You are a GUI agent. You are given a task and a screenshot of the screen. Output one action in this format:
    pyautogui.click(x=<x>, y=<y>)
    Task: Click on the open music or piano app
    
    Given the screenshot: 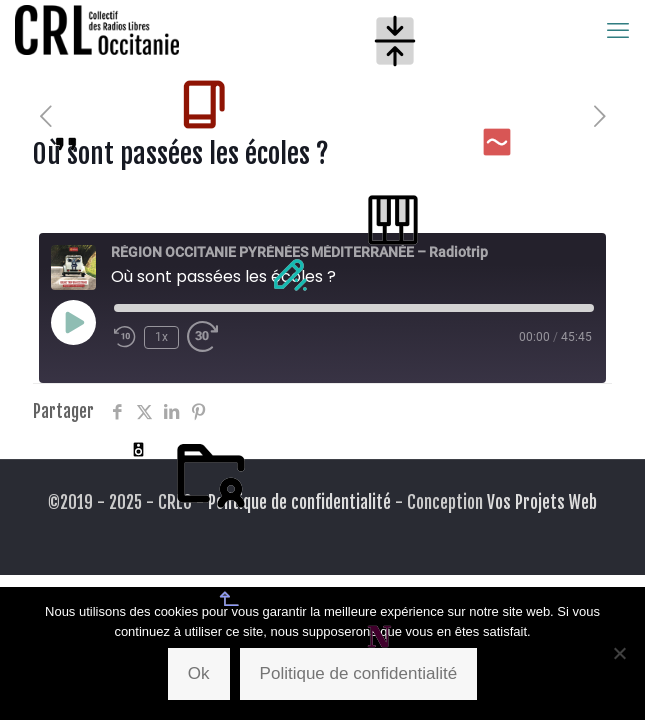 What is the action you would take?
    pyautogui.click(x=393, y=220)
    